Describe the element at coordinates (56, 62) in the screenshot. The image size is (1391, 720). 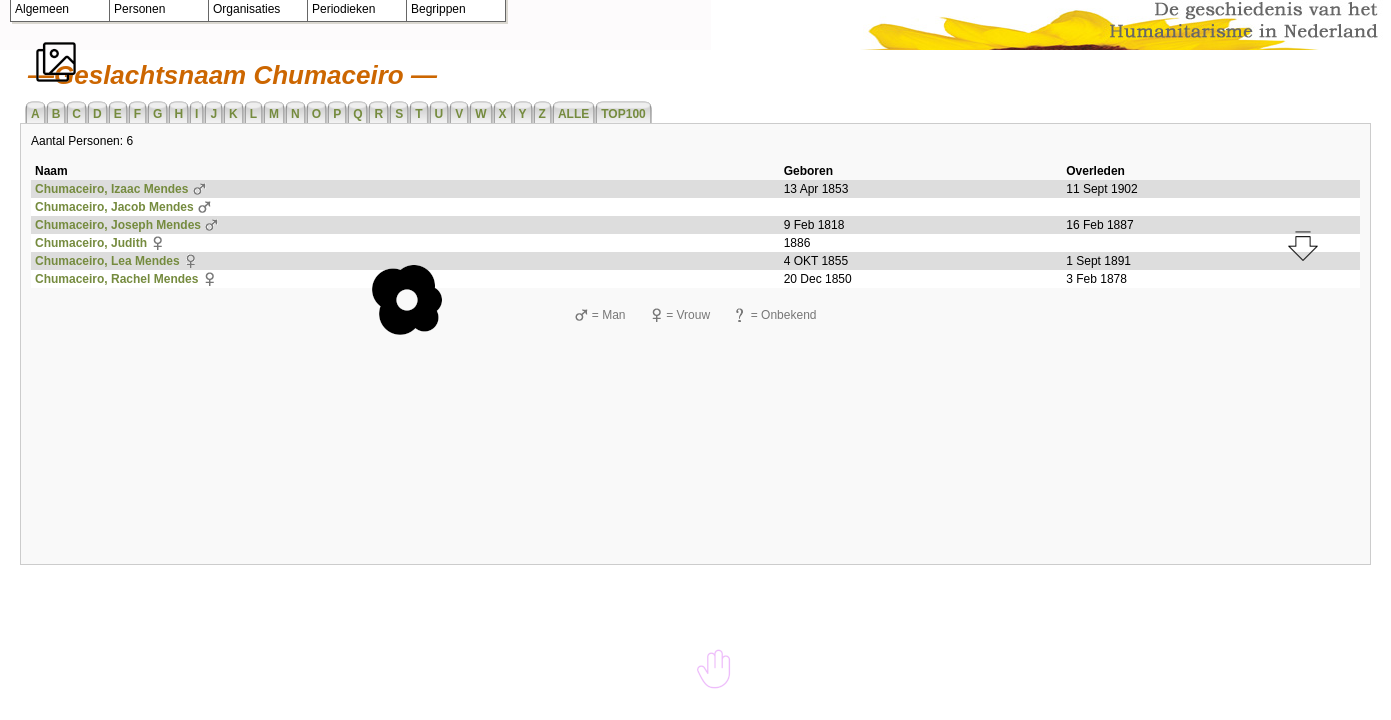
I see `view photo gallery` at that location.